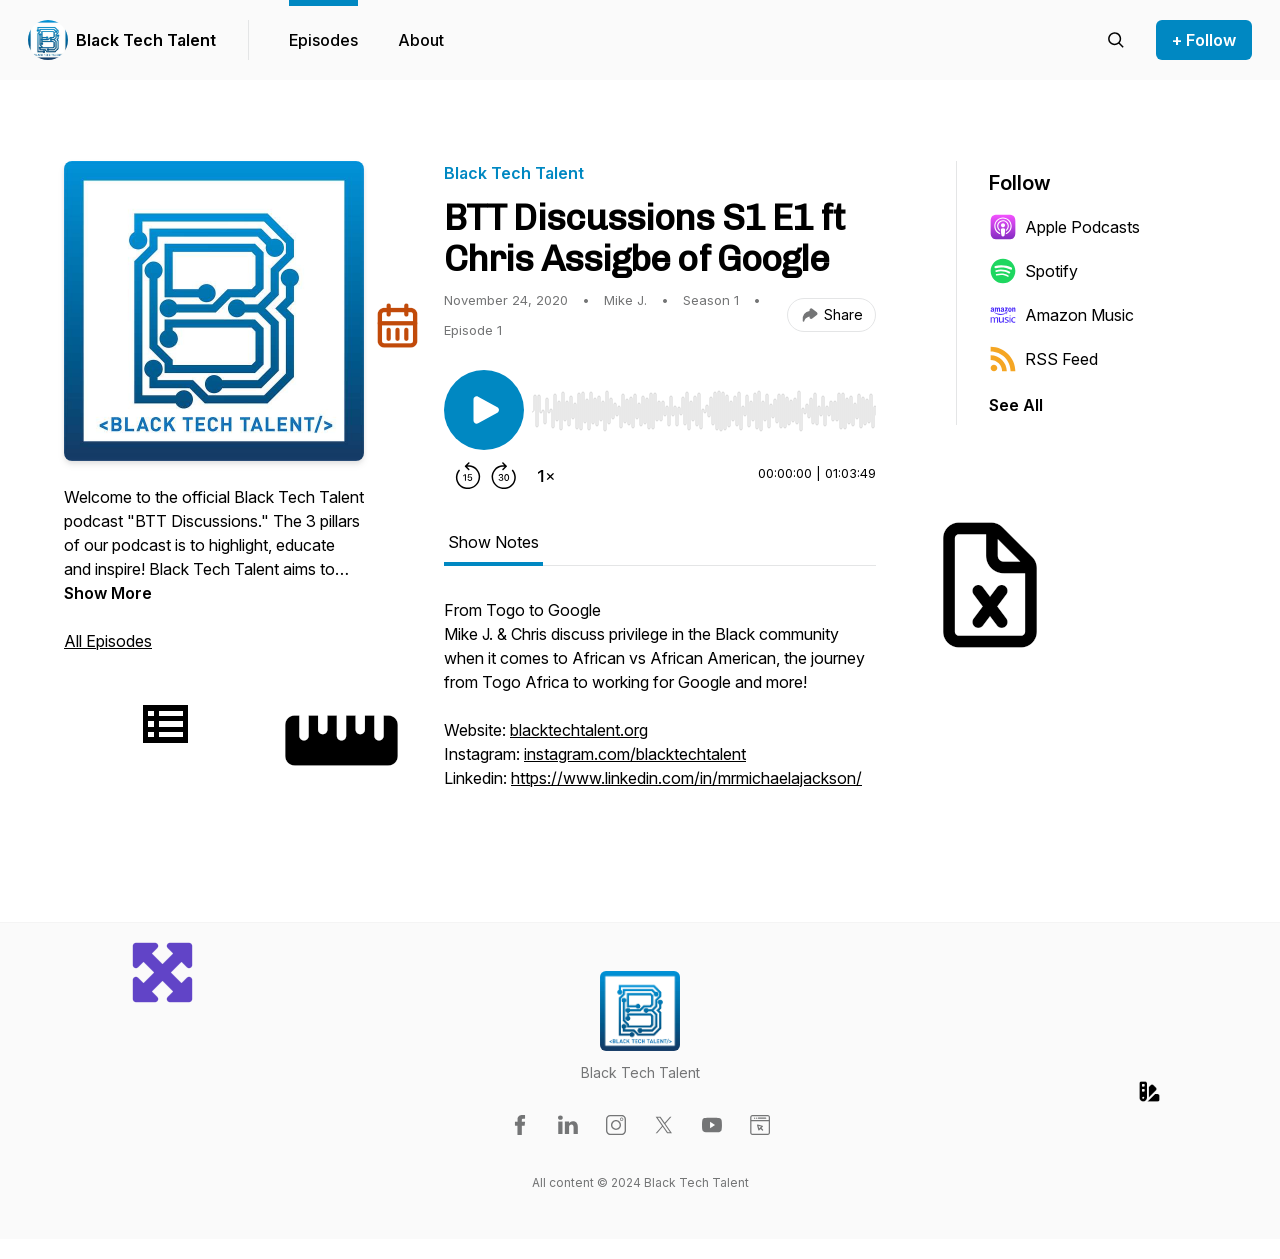  Describe the element at coordinates (990, 585) in the screenshot. I see `open or view an excel spreadsheet` at that location.